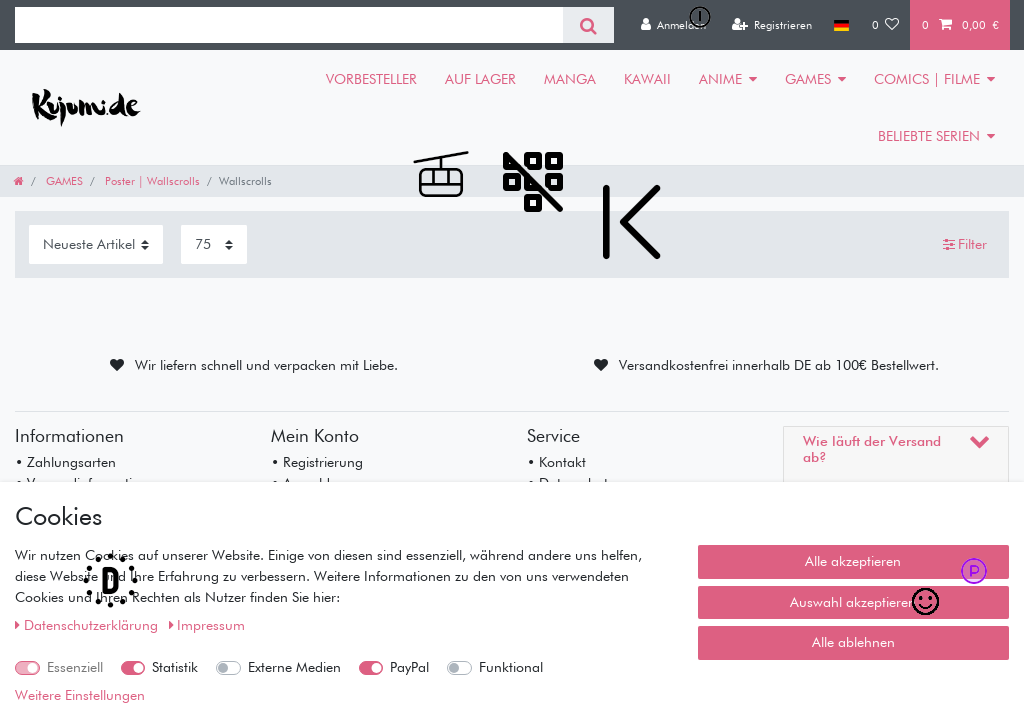 The image size is (1024, 720). Describe the element at coordinates (630, 222) in the screenshot. I see `go to the beginning or first item` at that location.